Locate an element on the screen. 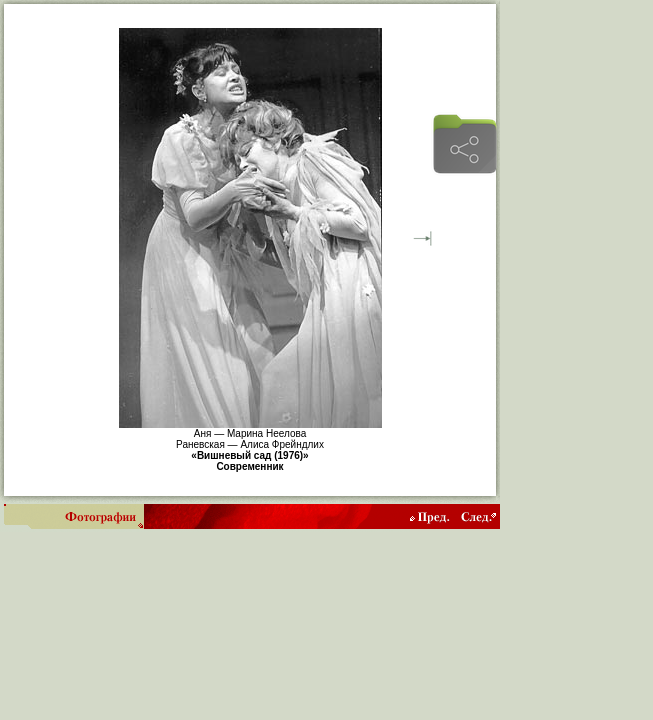 This screenshot has width=653, height=720. open your public shared folder is located at coordinates (465, 144).